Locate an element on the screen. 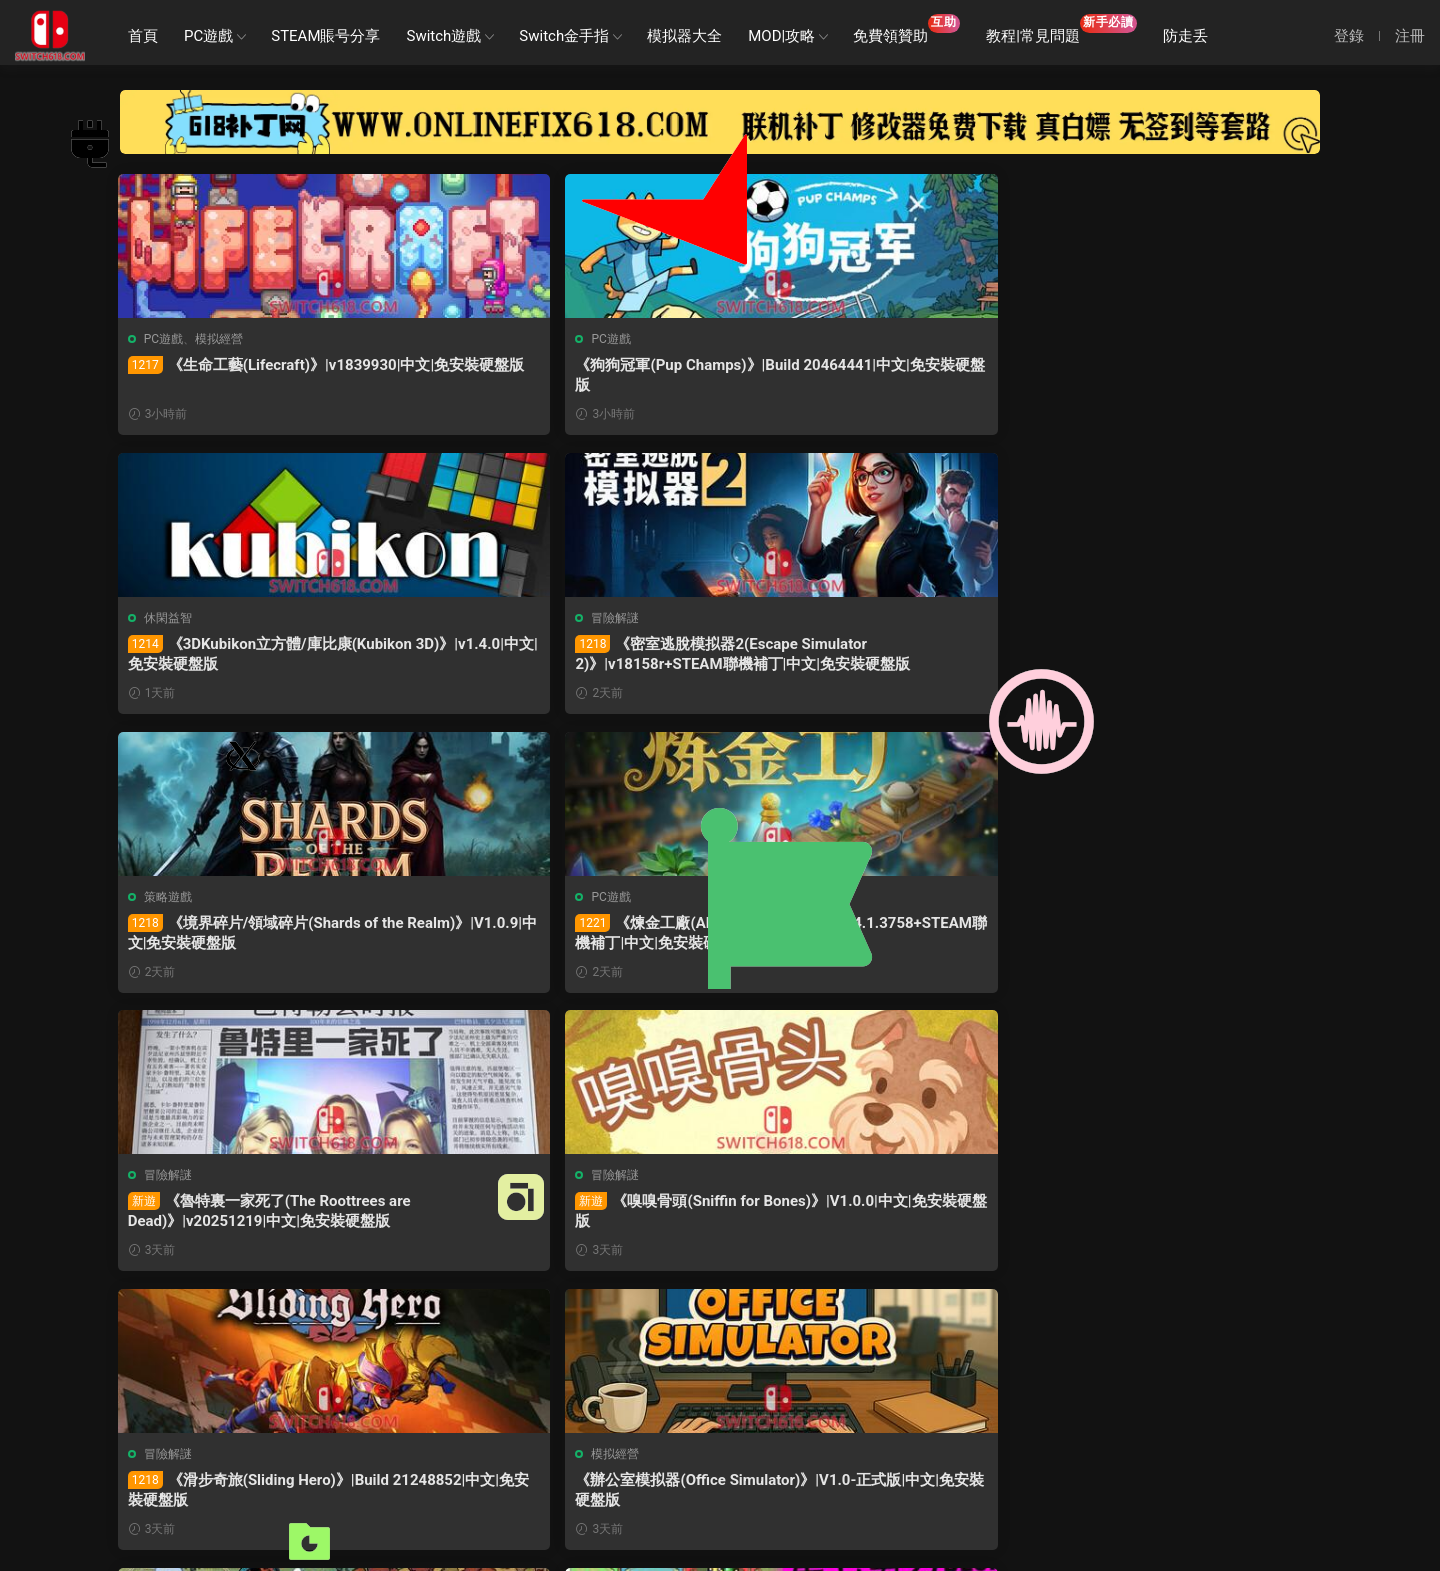 The width and height of the screenshot is (1440, 1571). open FACEIT gaming platform is located at coordinates (664, 199).